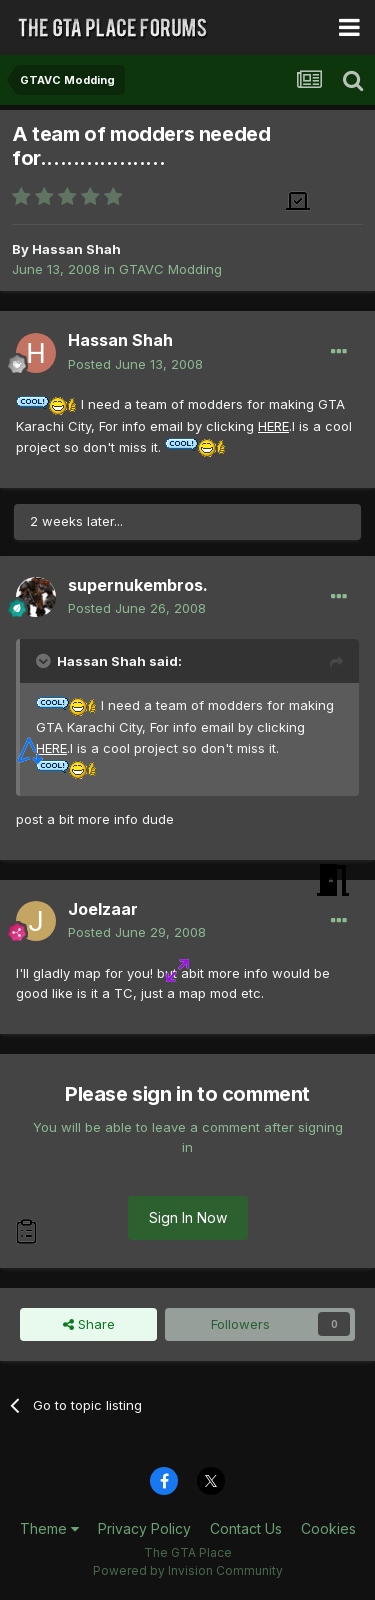 This screenshot has height=1600, width=375. What do you see at coordinates (333, 880) in the screenshot?
I see `access meeting room booking` at bounding box center [333, 880].